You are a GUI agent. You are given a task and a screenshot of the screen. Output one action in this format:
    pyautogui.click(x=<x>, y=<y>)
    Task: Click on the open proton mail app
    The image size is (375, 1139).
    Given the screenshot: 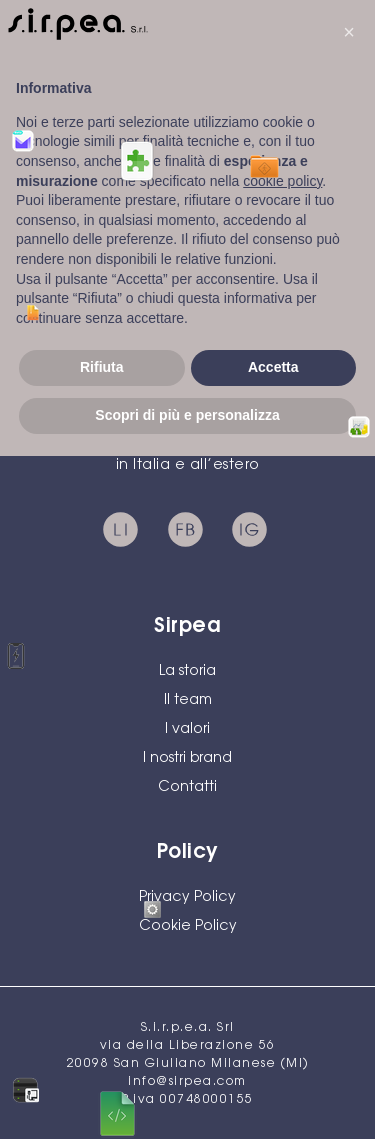 What is the action you would take?
    pyautogui.click(x=23, y=141)
    